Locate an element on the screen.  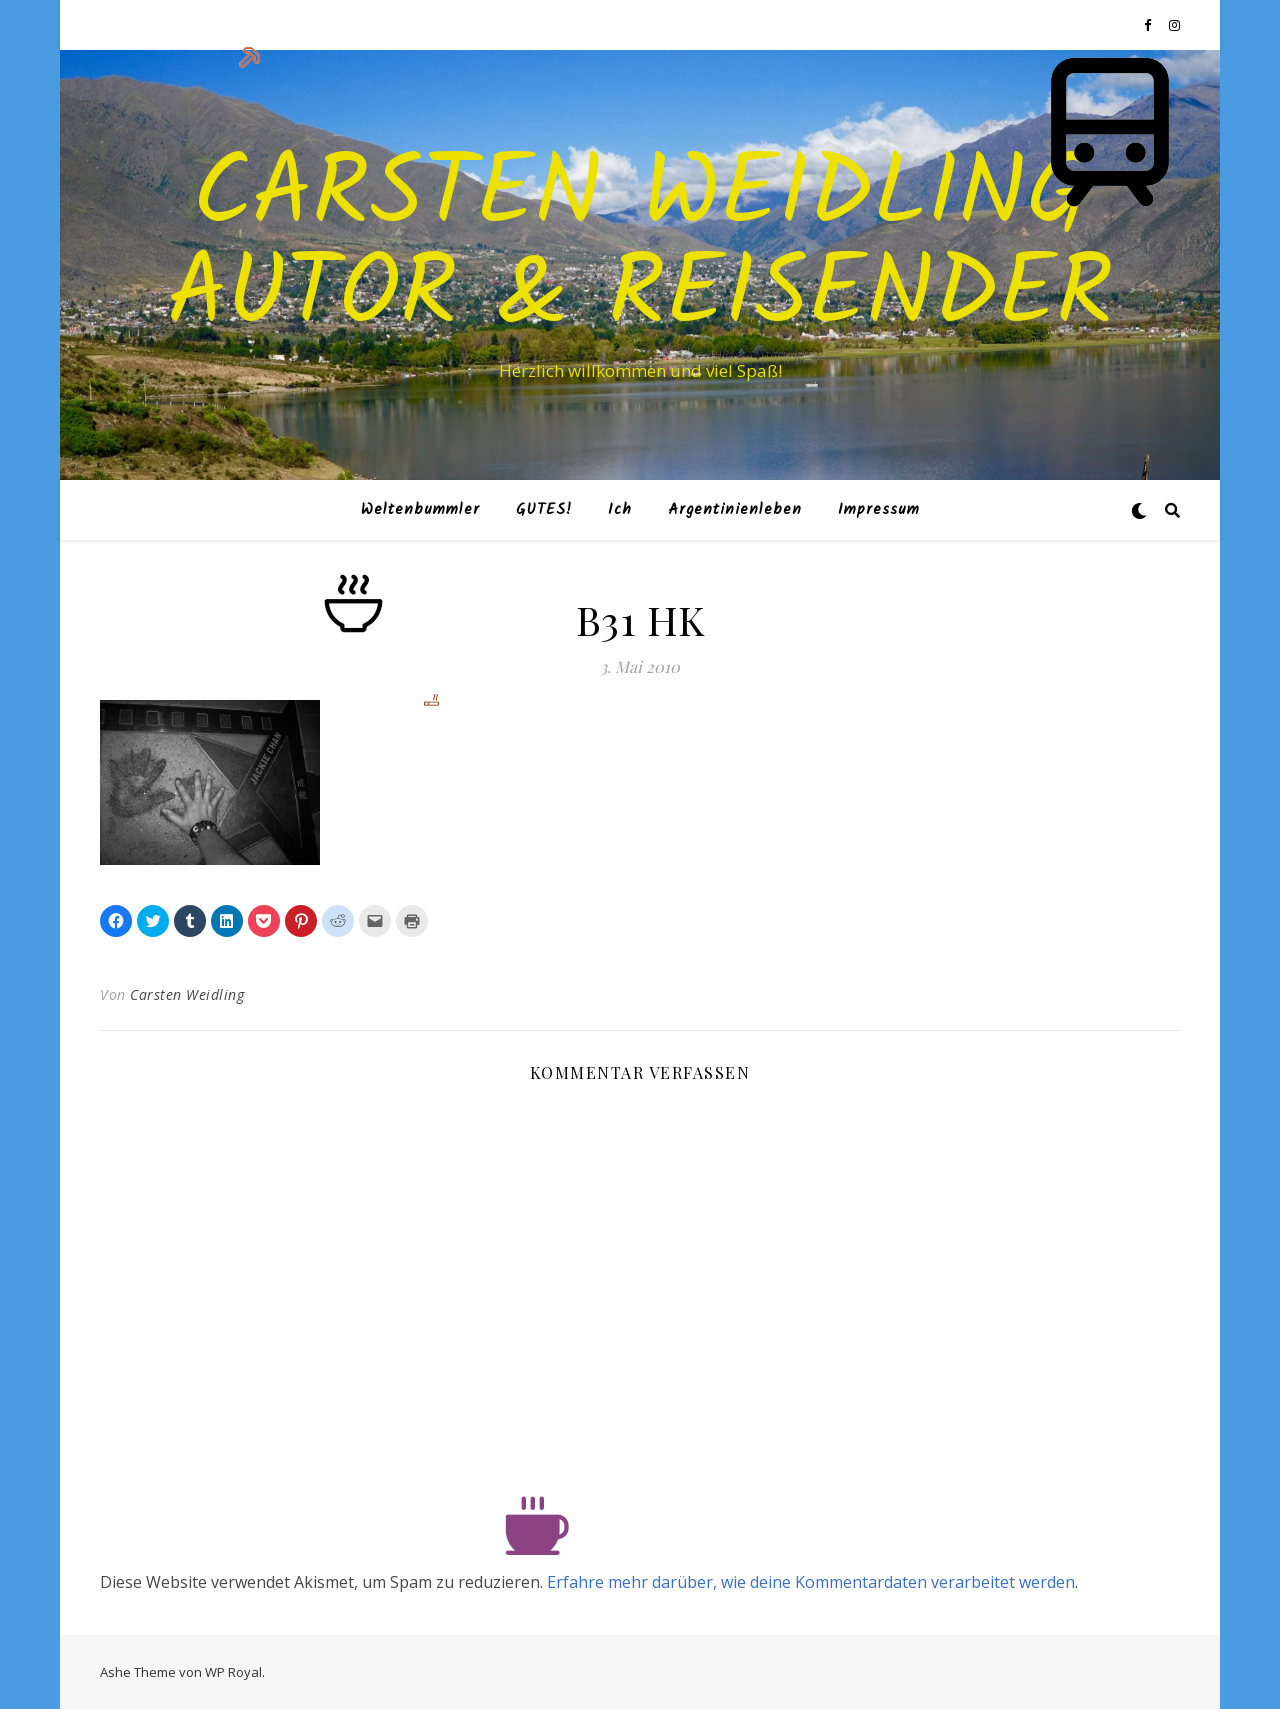
find nearby coffee shops or cafés is located at coordinates (535, 1528).